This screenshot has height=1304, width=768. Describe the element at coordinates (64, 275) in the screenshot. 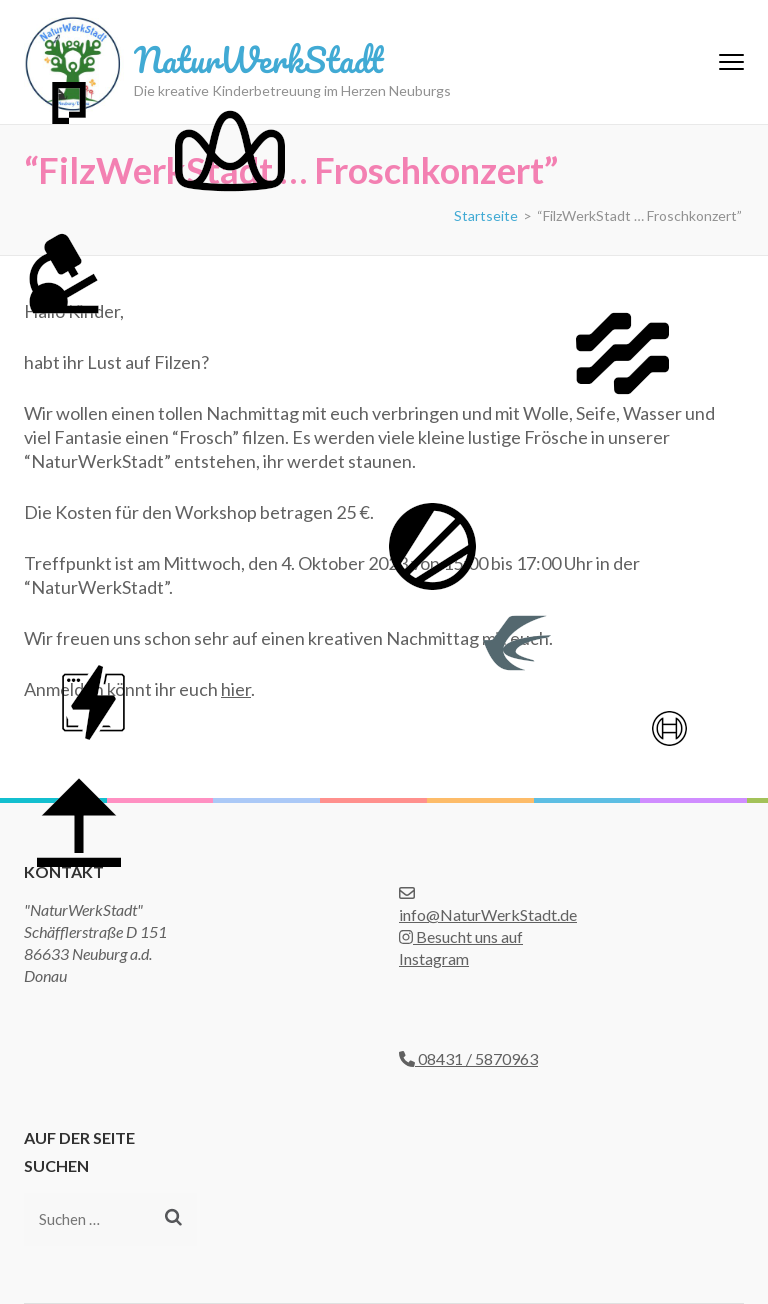

I see `access laboratory or research features` at that location.